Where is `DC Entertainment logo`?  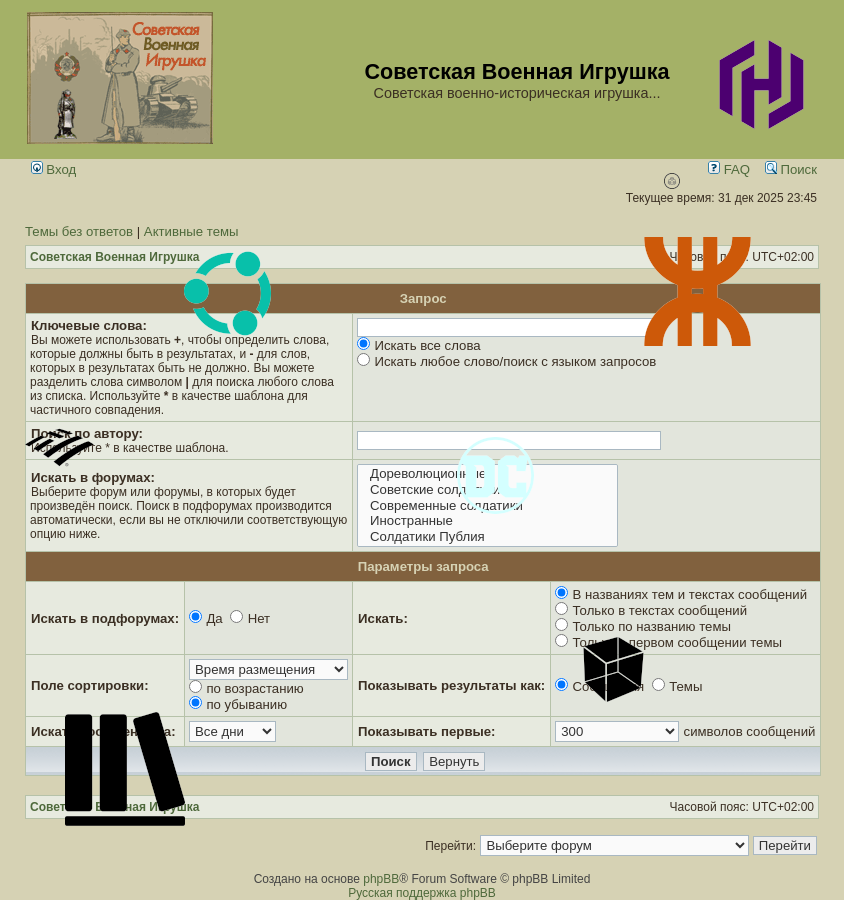 DC Entertainment logo is located at coordinates (495, 475).